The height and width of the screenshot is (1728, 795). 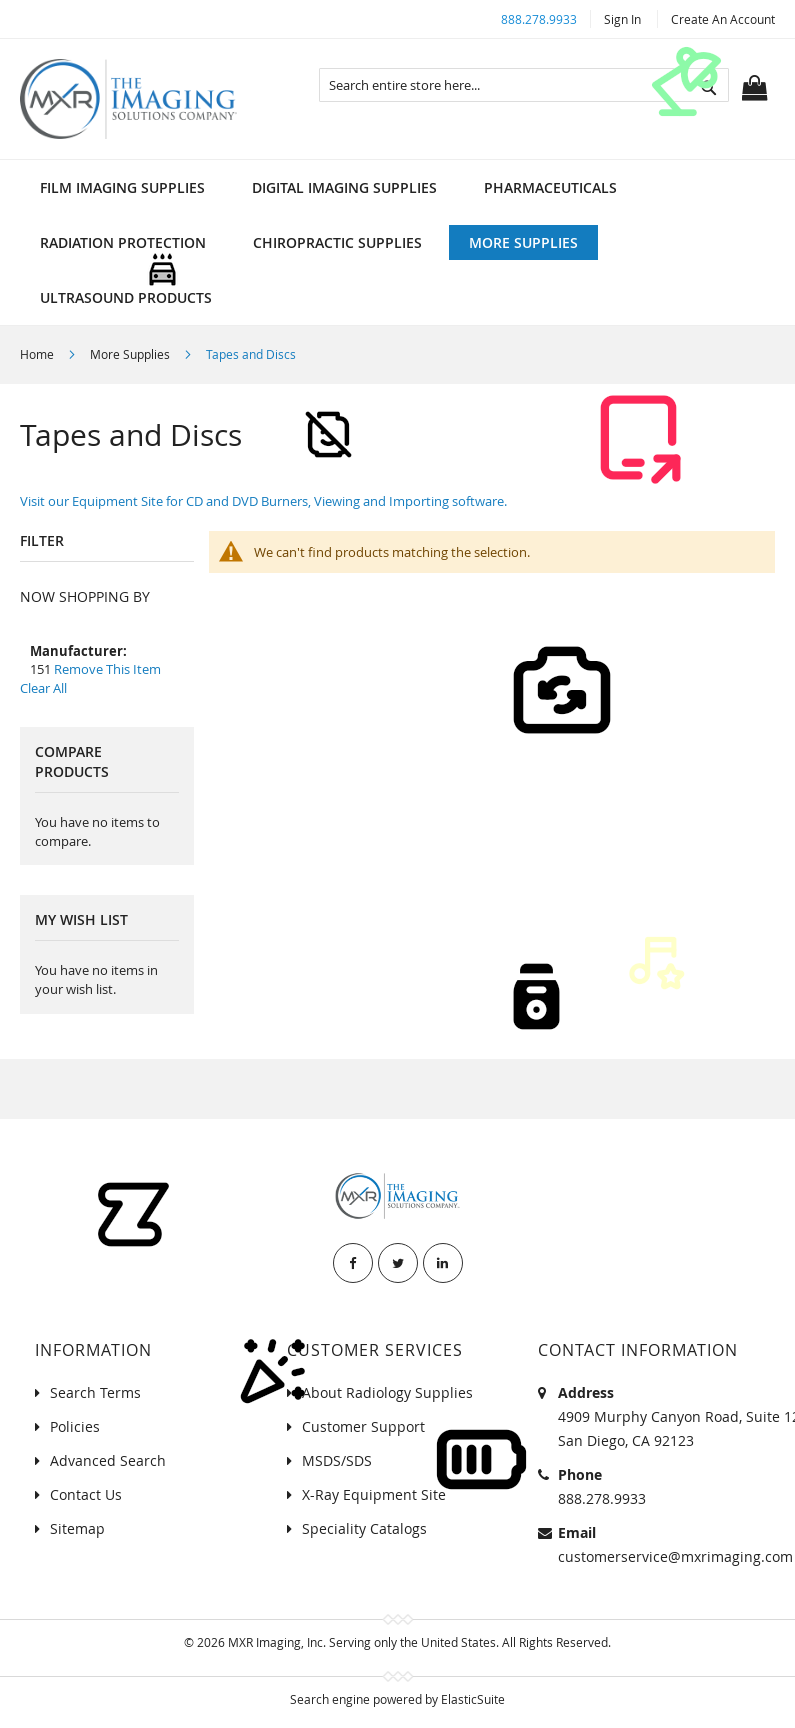 I want to click on switch between front and rear camera, so click(x=562, y=690).